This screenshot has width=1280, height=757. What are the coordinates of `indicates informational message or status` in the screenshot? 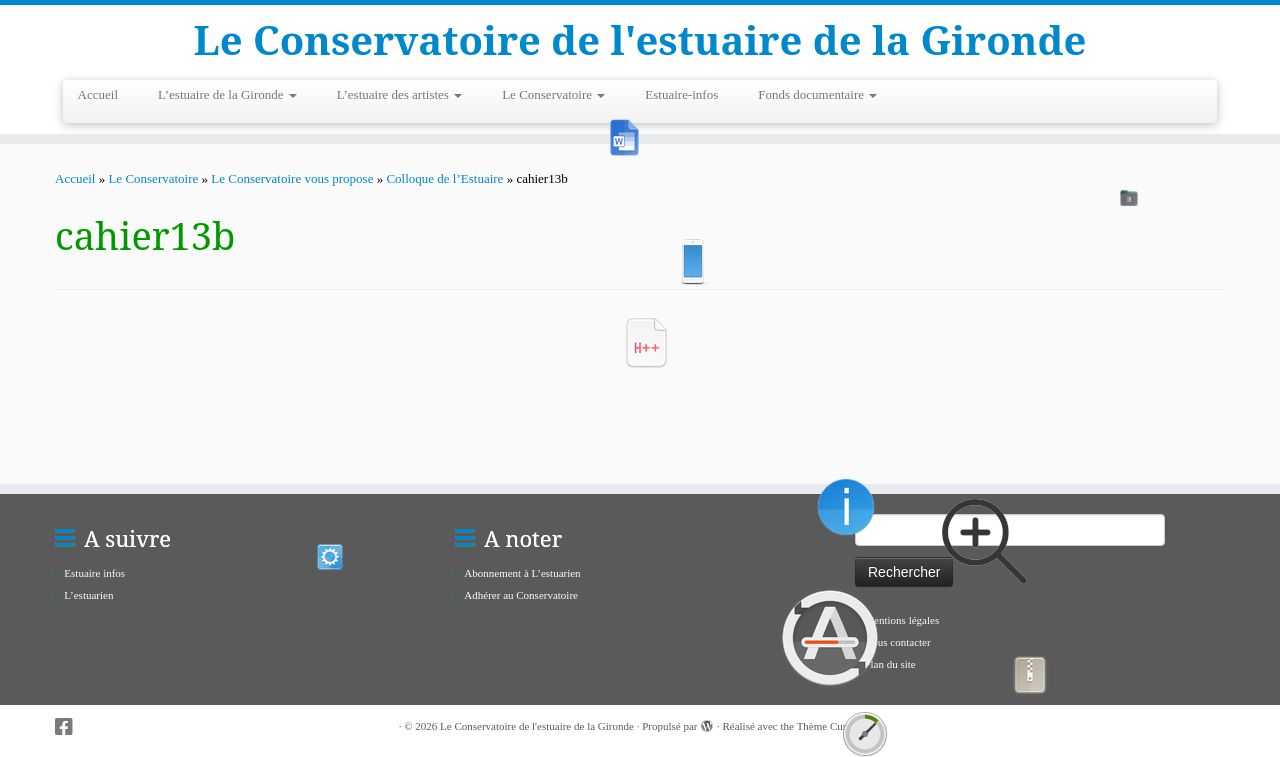 It's located at (846, 507).